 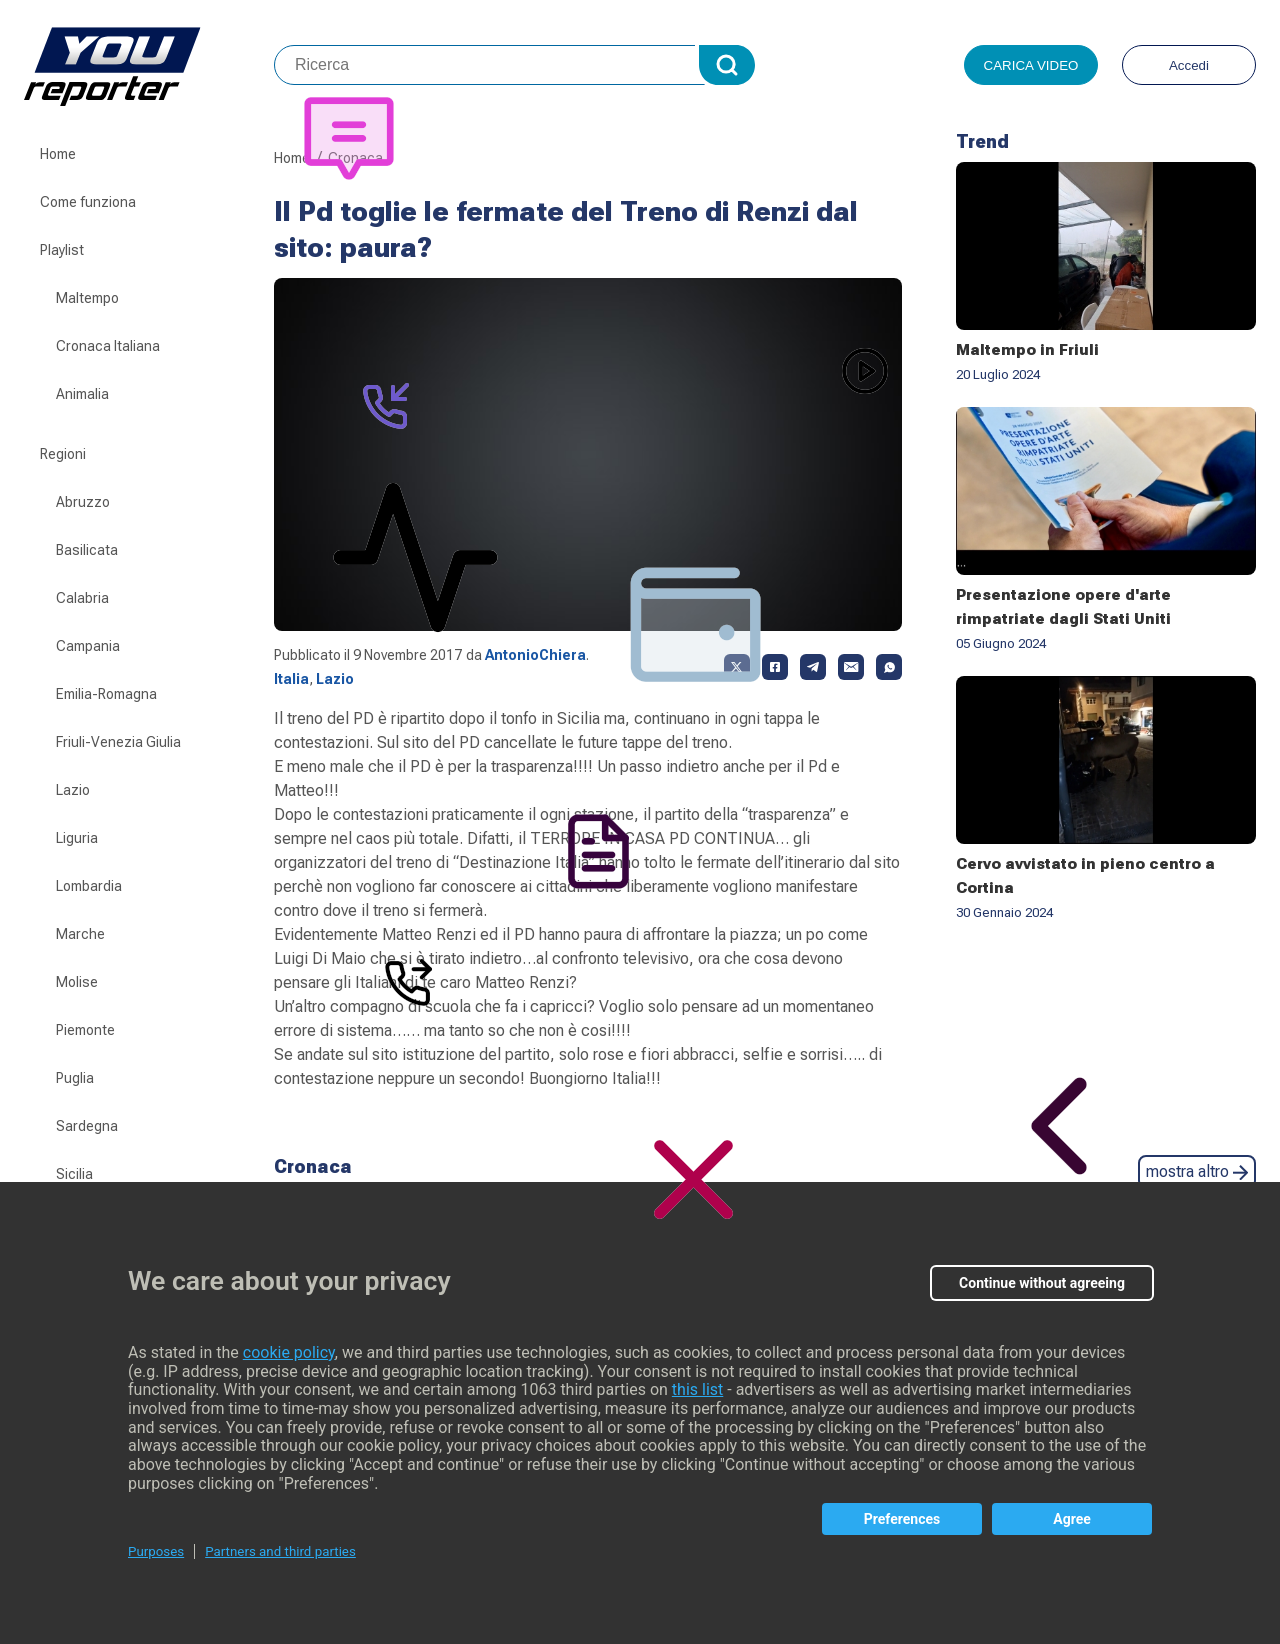 I want to click on incoming call indicator, so click(x=385, y=407).